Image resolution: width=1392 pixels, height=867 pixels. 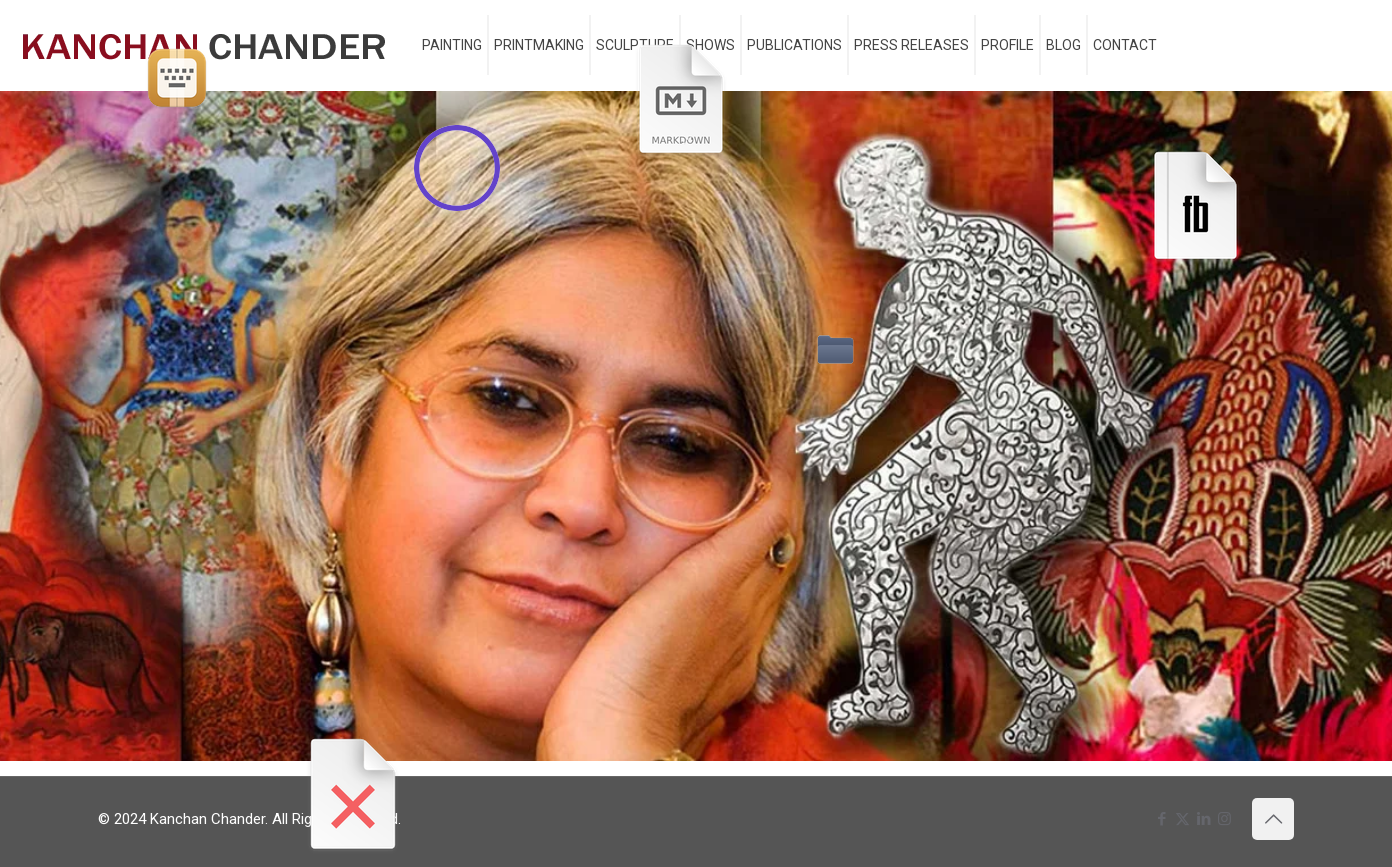 What do you see at coordinates (1195, 207) in the screenshot?
I see `a fictionbook (.fb2) ebook file` at bounding box center [1195, 207].